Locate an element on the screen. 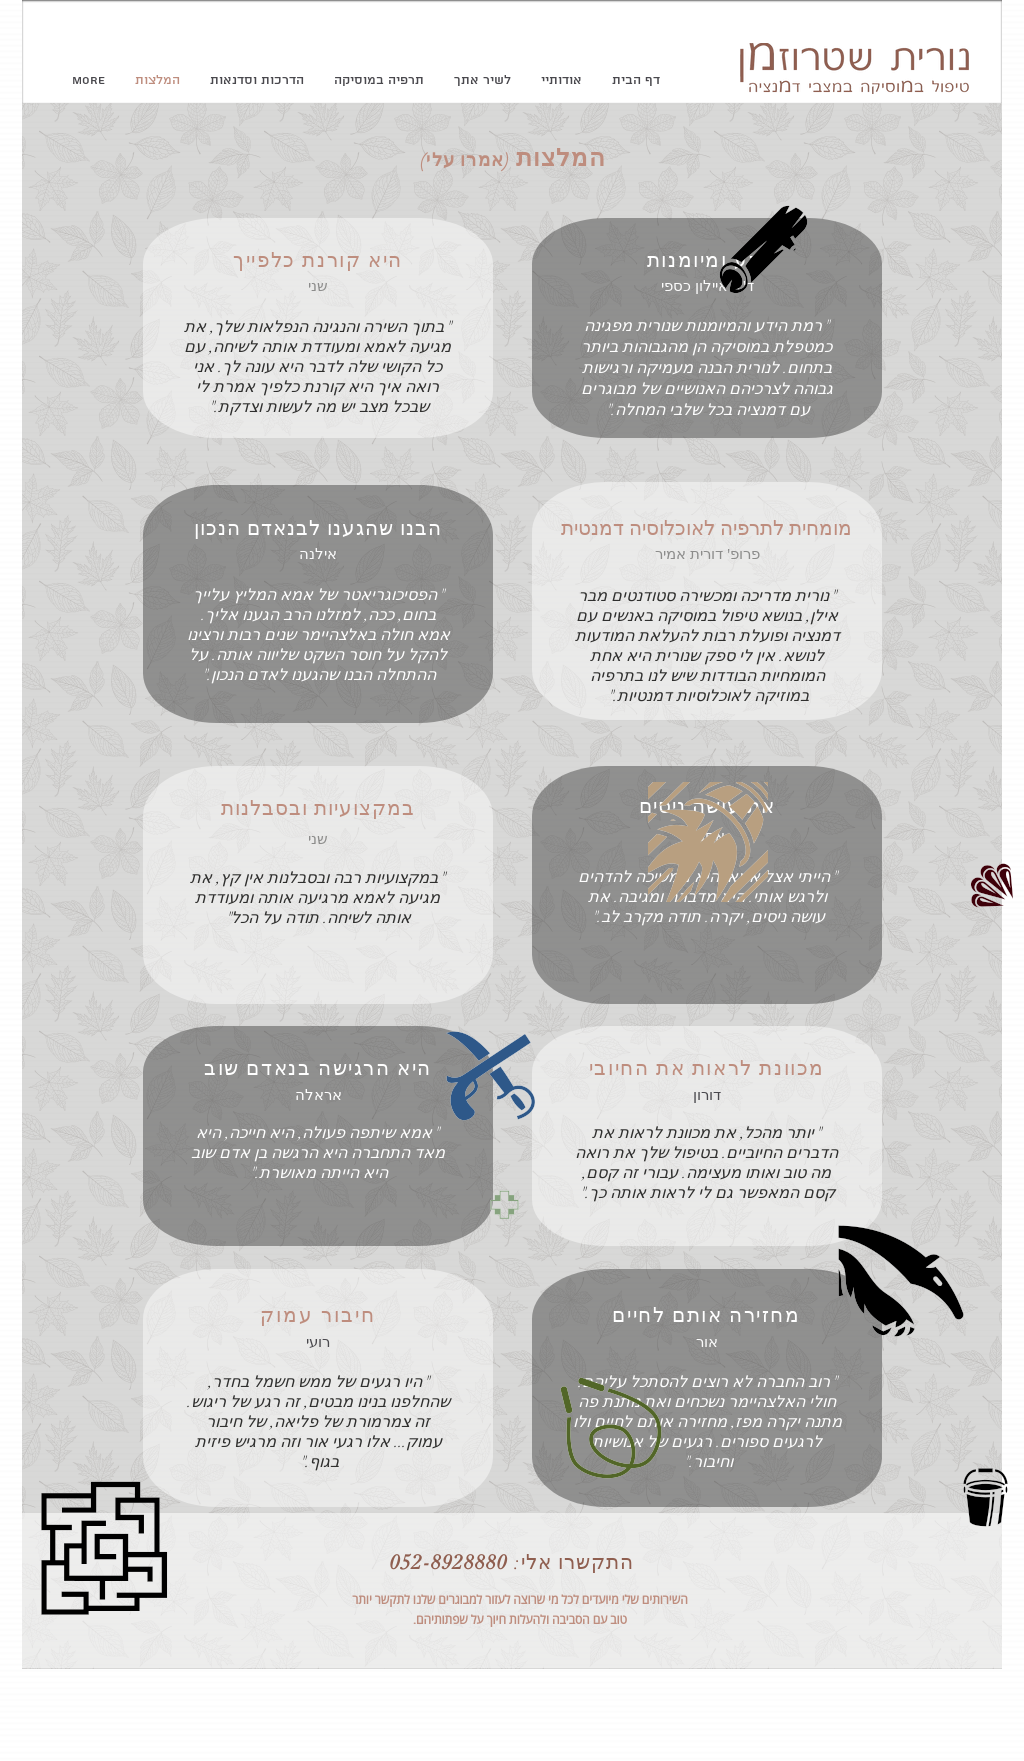 This screenshot has width=1024, height=1761. anteater character or avatar icon is located at coordinates (901, 1281).